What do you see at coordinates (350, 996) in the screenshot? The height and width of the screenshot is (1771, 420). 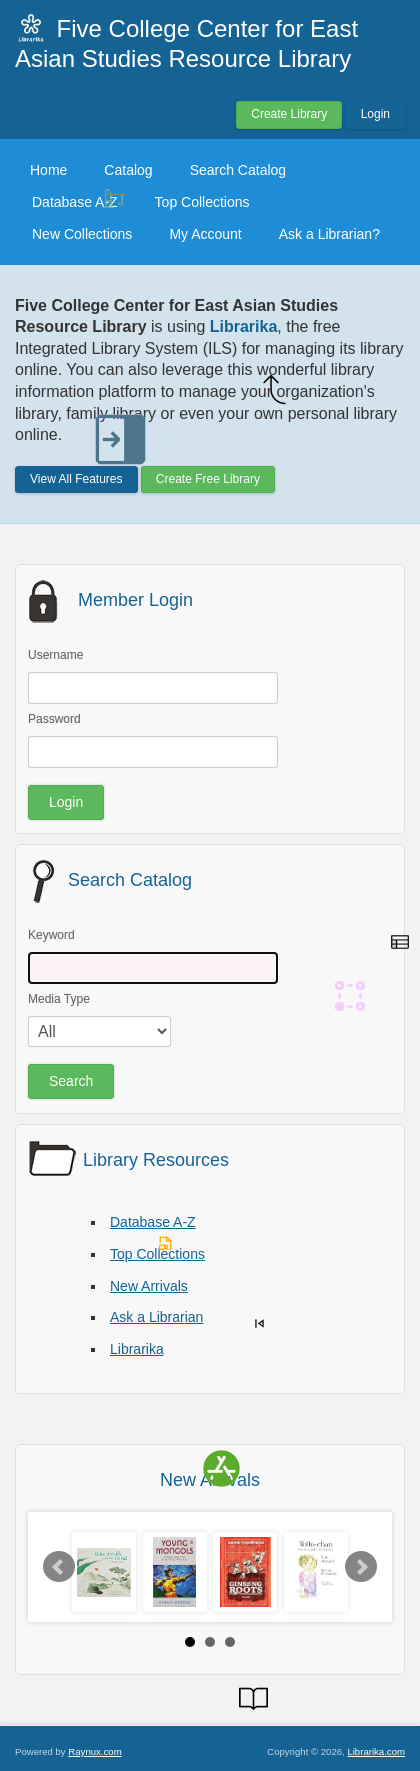 I see `set transform anchor to bottom-left corner` at bounding box center [350, 996].